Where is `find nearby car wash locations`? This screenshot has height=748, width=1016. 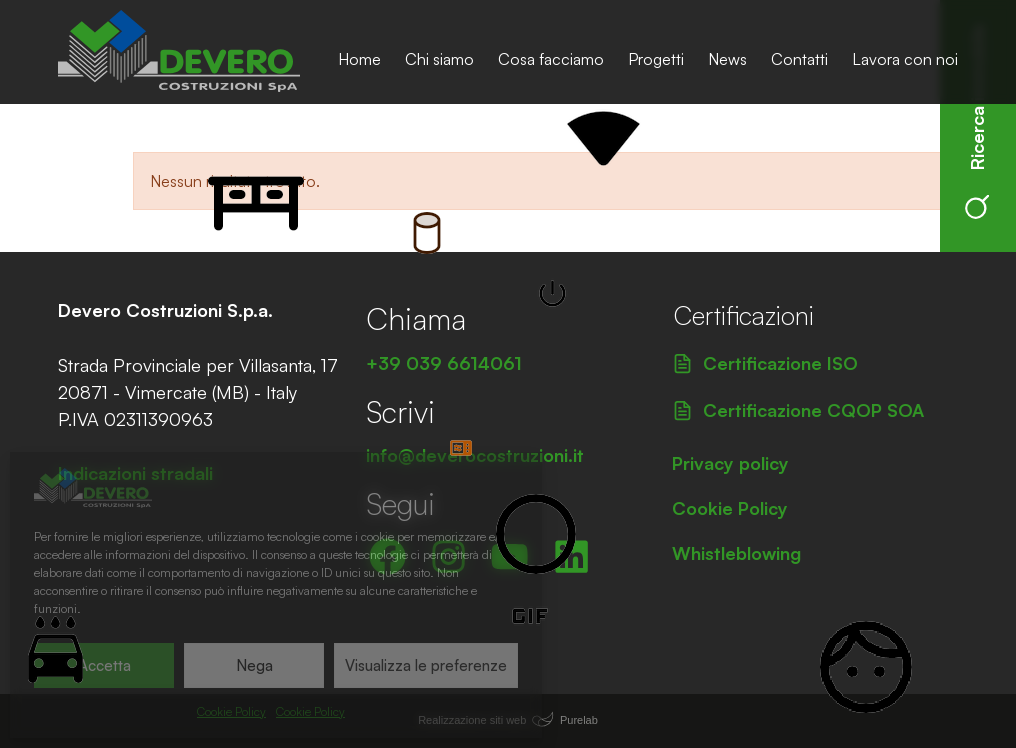
find nearby car wash locations is located at coordinates (55, 649).